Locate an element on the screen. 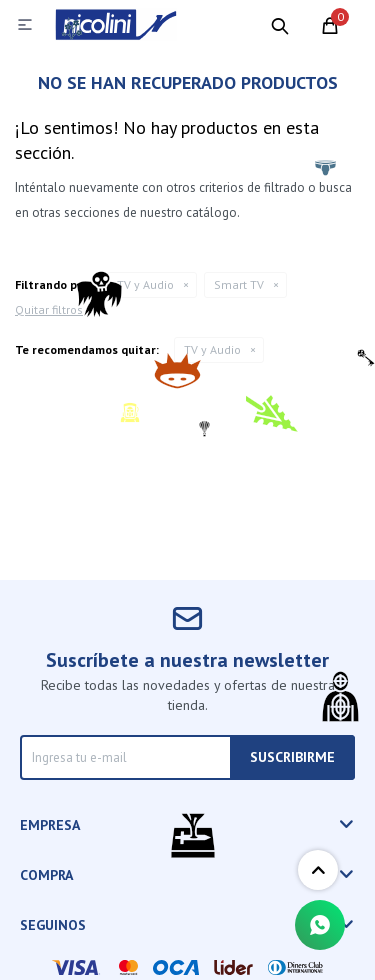 This screenshot has width=375, height=980. browse underwear or intimate apparel category is located at coordinates (325, 166).